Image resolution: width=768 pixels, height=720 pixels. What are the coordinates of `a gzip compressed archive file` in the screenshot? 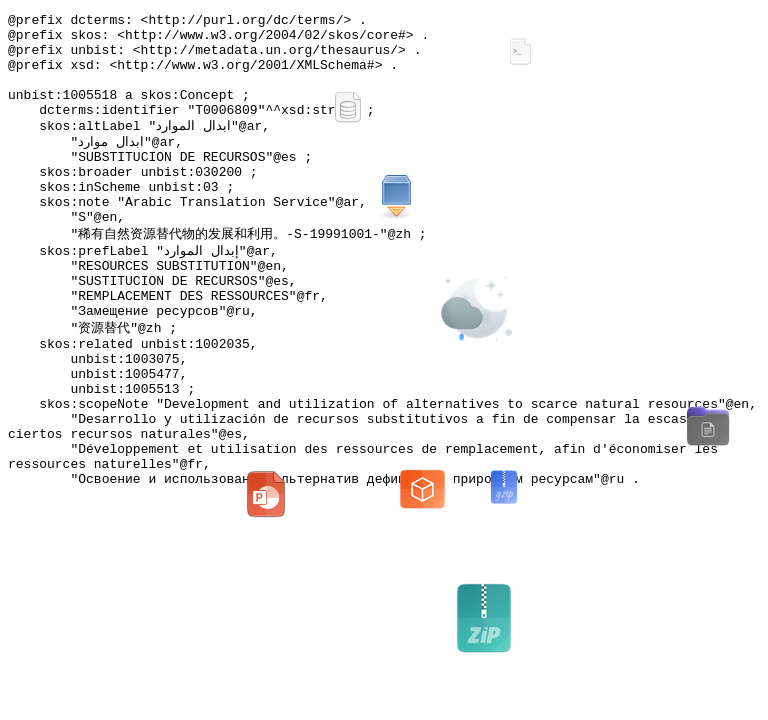 It's located at (504, 487).